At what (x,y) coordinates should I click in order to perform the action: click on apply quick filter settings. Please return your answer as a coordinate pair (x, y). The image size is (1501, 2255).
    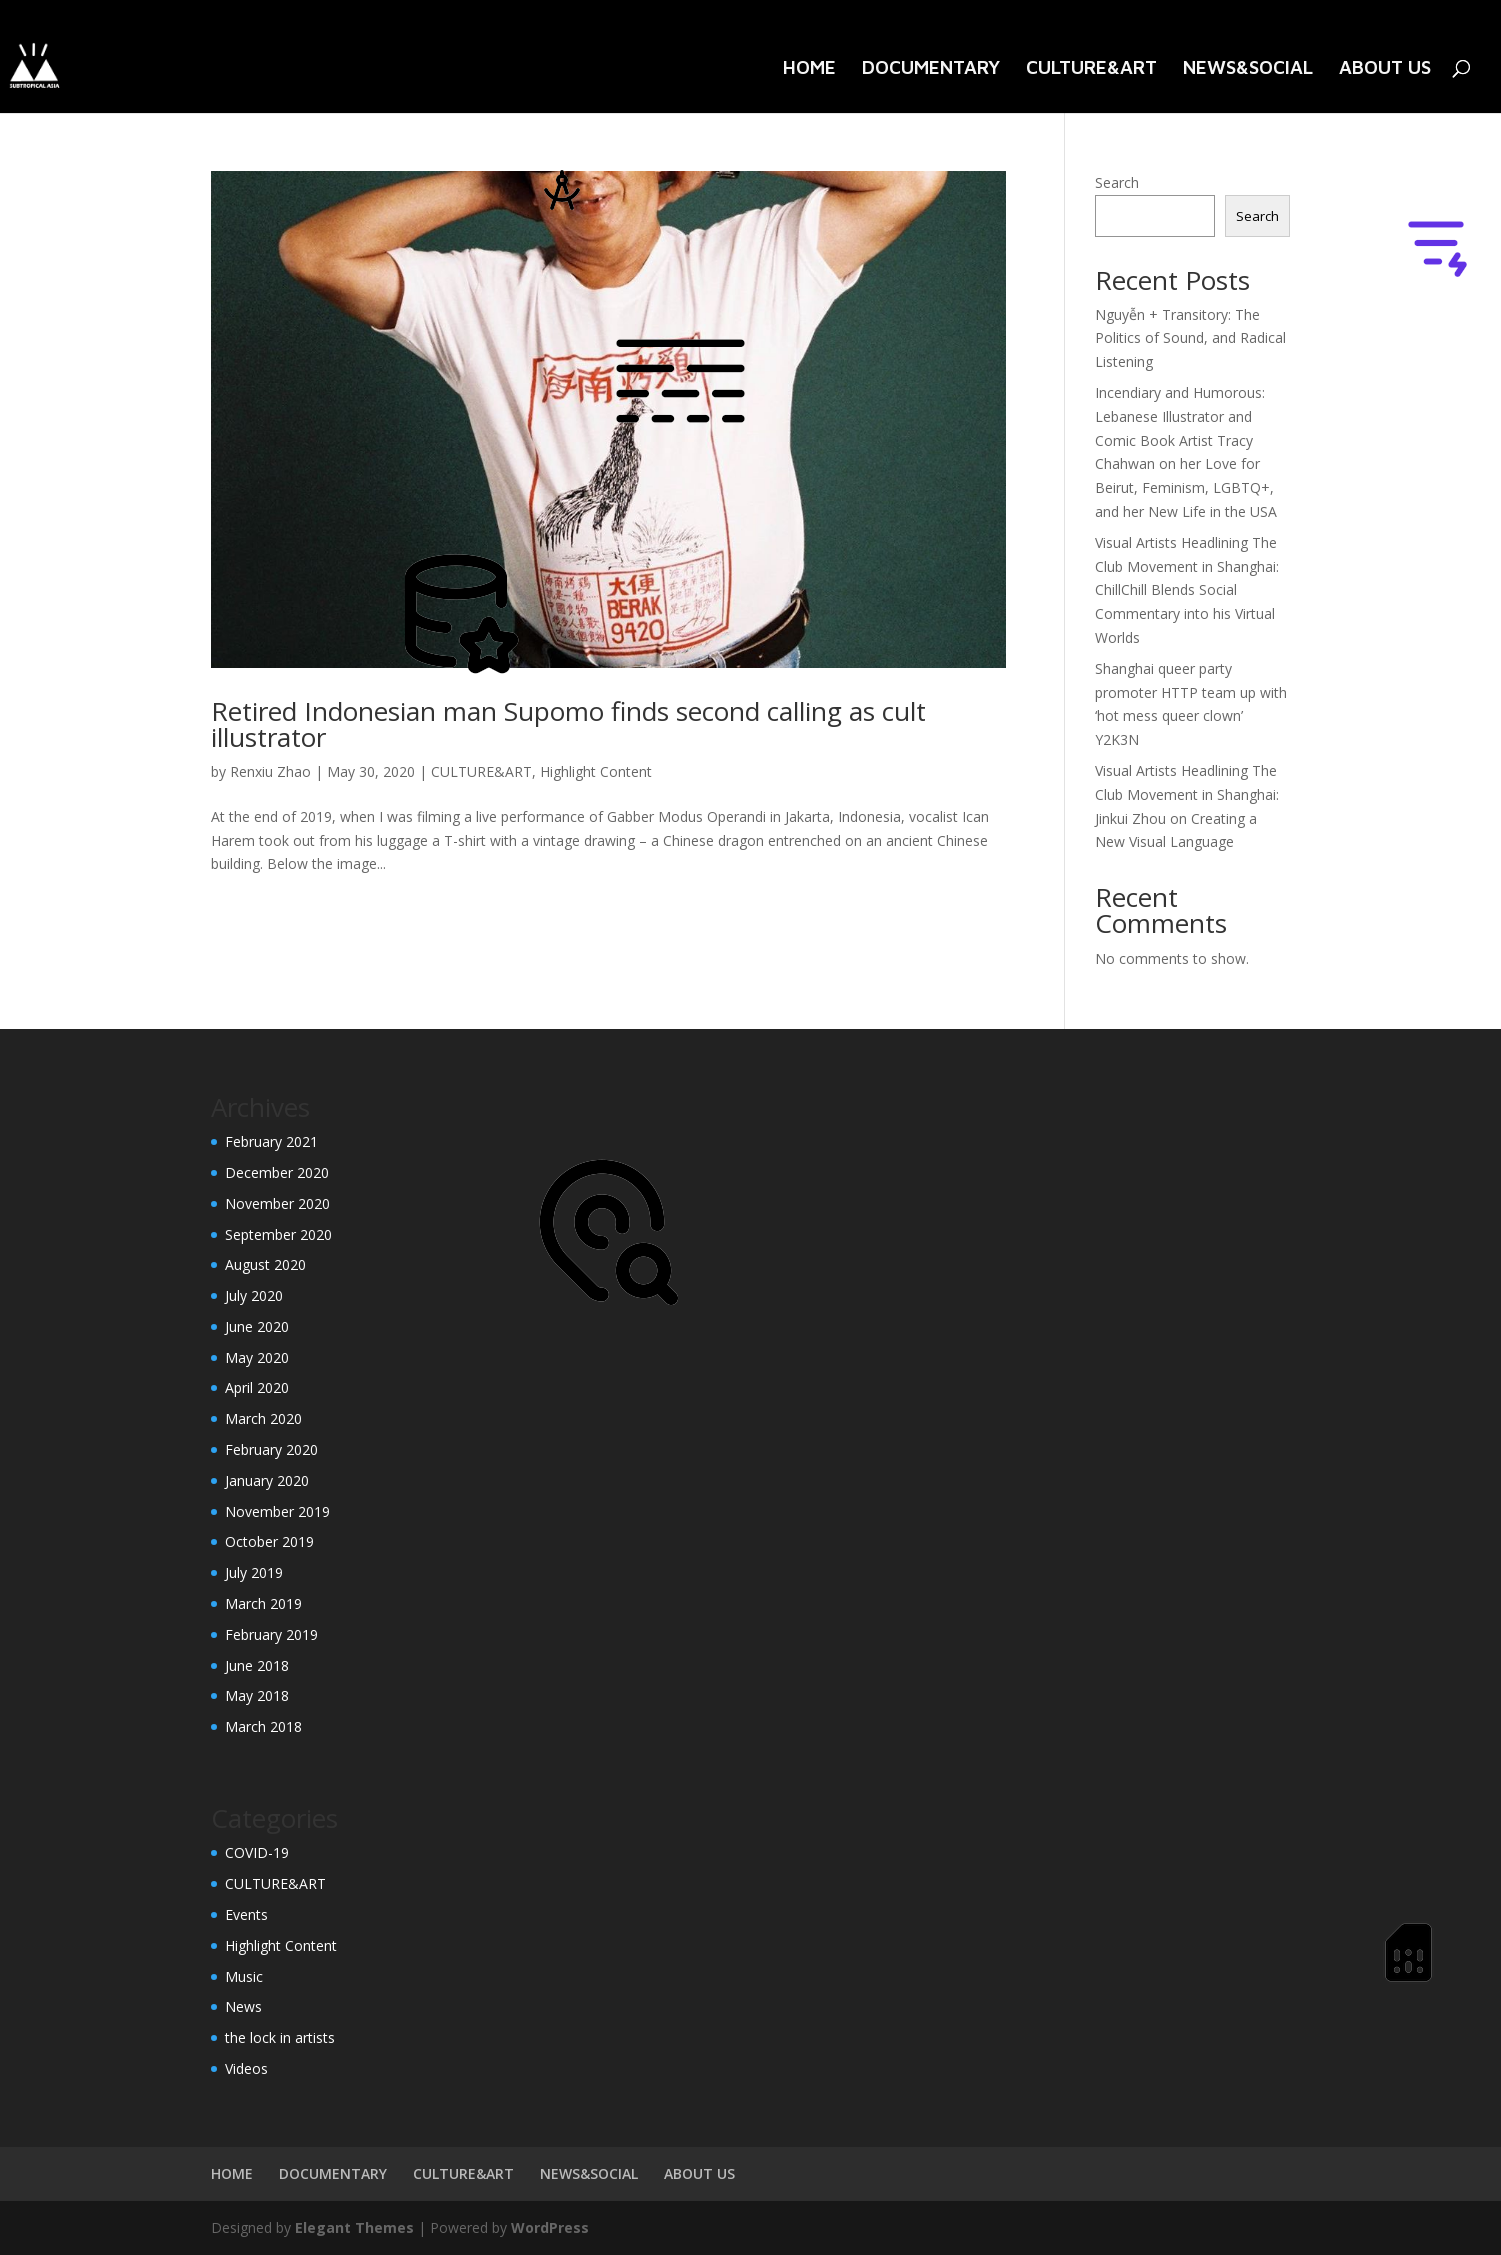
    Looking at the image, I should click on (1436, 243).